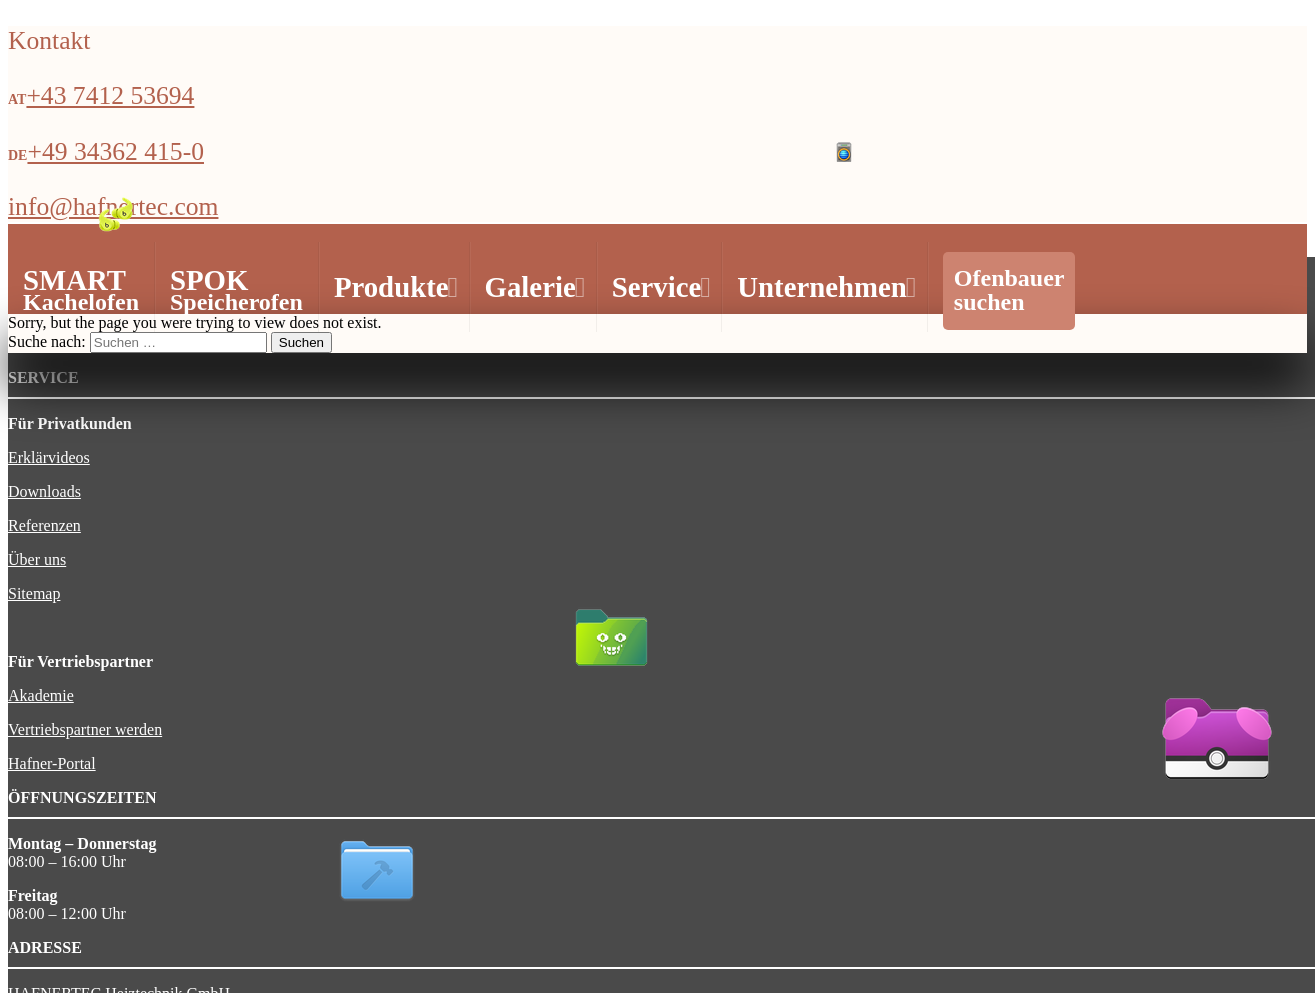 The height and width of the screenshot is (993, 1315). I want to click on beats fit pro earbuds in volt yellow, so click(115, 214).